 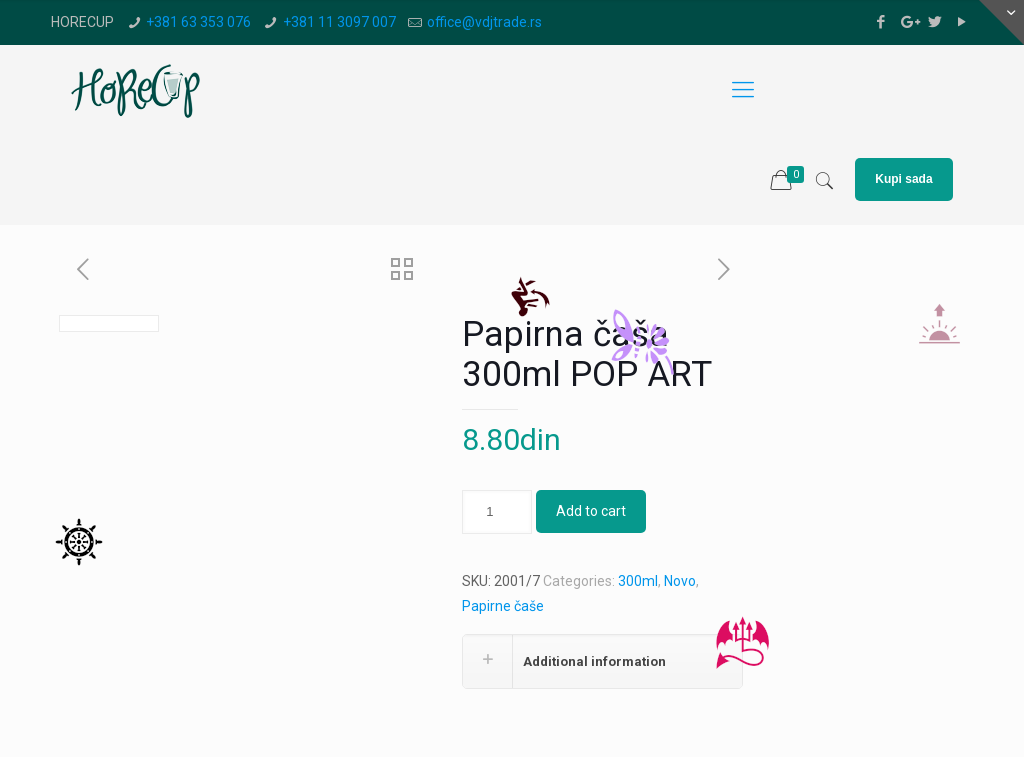 What do you see at coordinates (742, 642) in the screenshot?
I see `select a devil or demon character` at bounding box center [742, 642].